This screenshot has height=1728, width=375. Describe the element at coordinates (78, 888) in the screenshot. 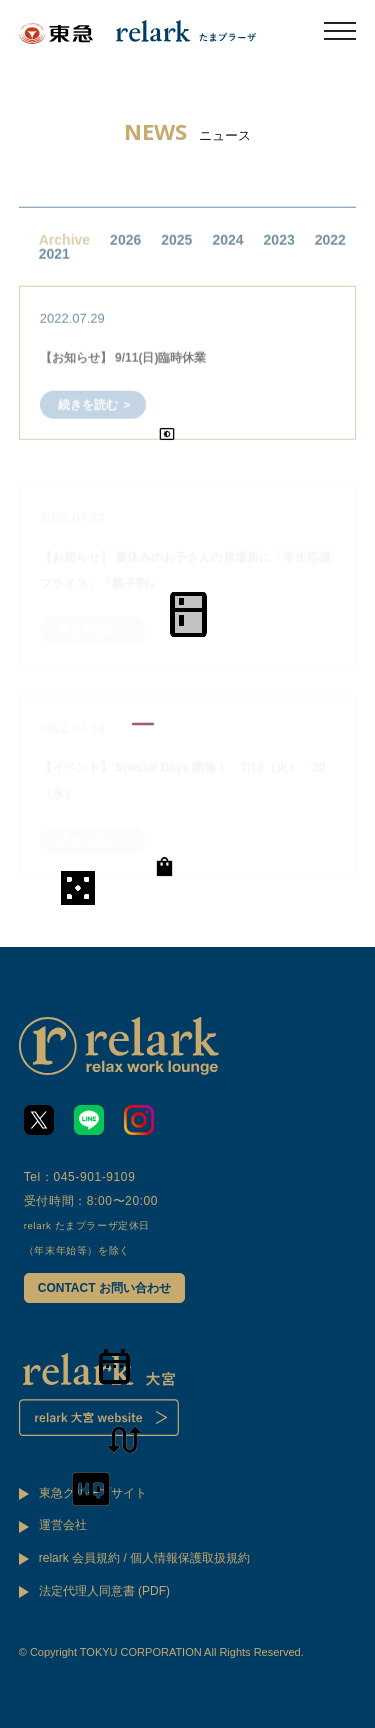

I see `access casino or gambling games` at that location.